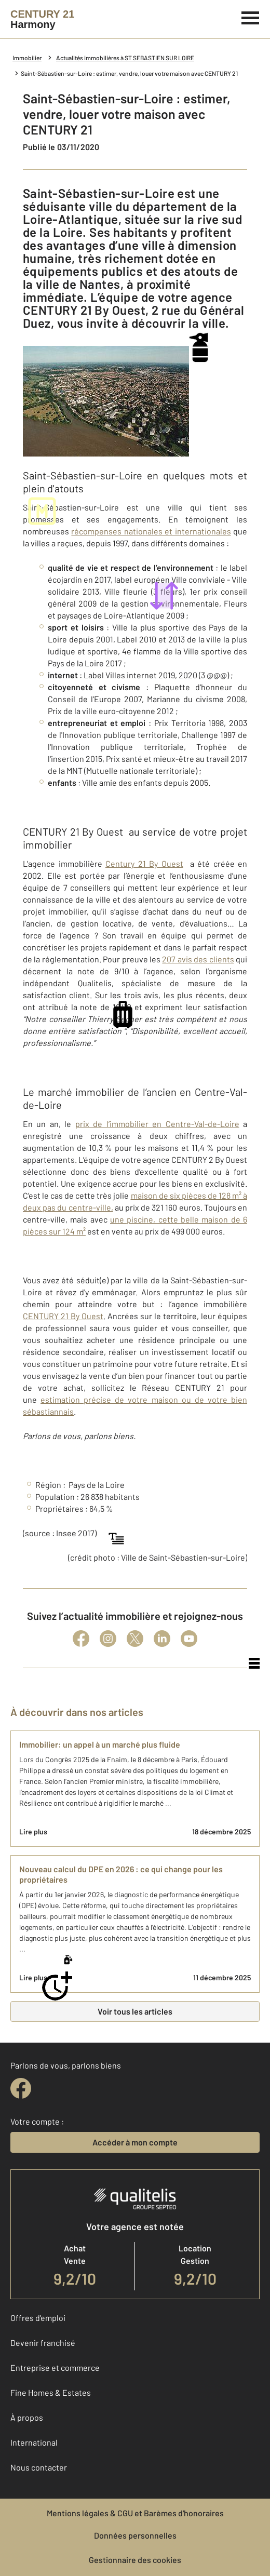 Image resolution: width=270 pixels, height=2576 pixels. What do you see at coordinates (116, 1538) in the screenshot?
I see `read article from The New York Times` at bounding box center [116, 1538].